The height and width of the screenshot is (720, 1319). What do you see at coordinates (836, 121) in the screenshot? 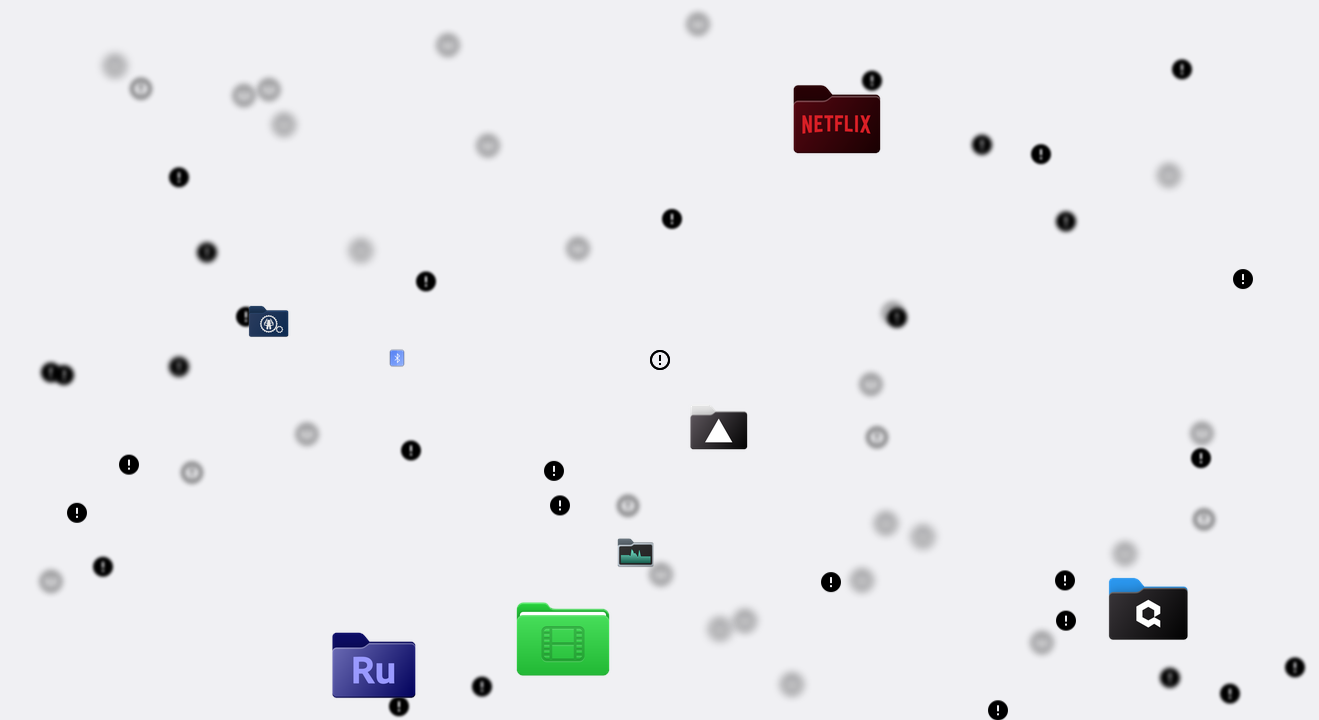
I see `open folder containing Netflix downloads or media` at bounding box center [836, 121].